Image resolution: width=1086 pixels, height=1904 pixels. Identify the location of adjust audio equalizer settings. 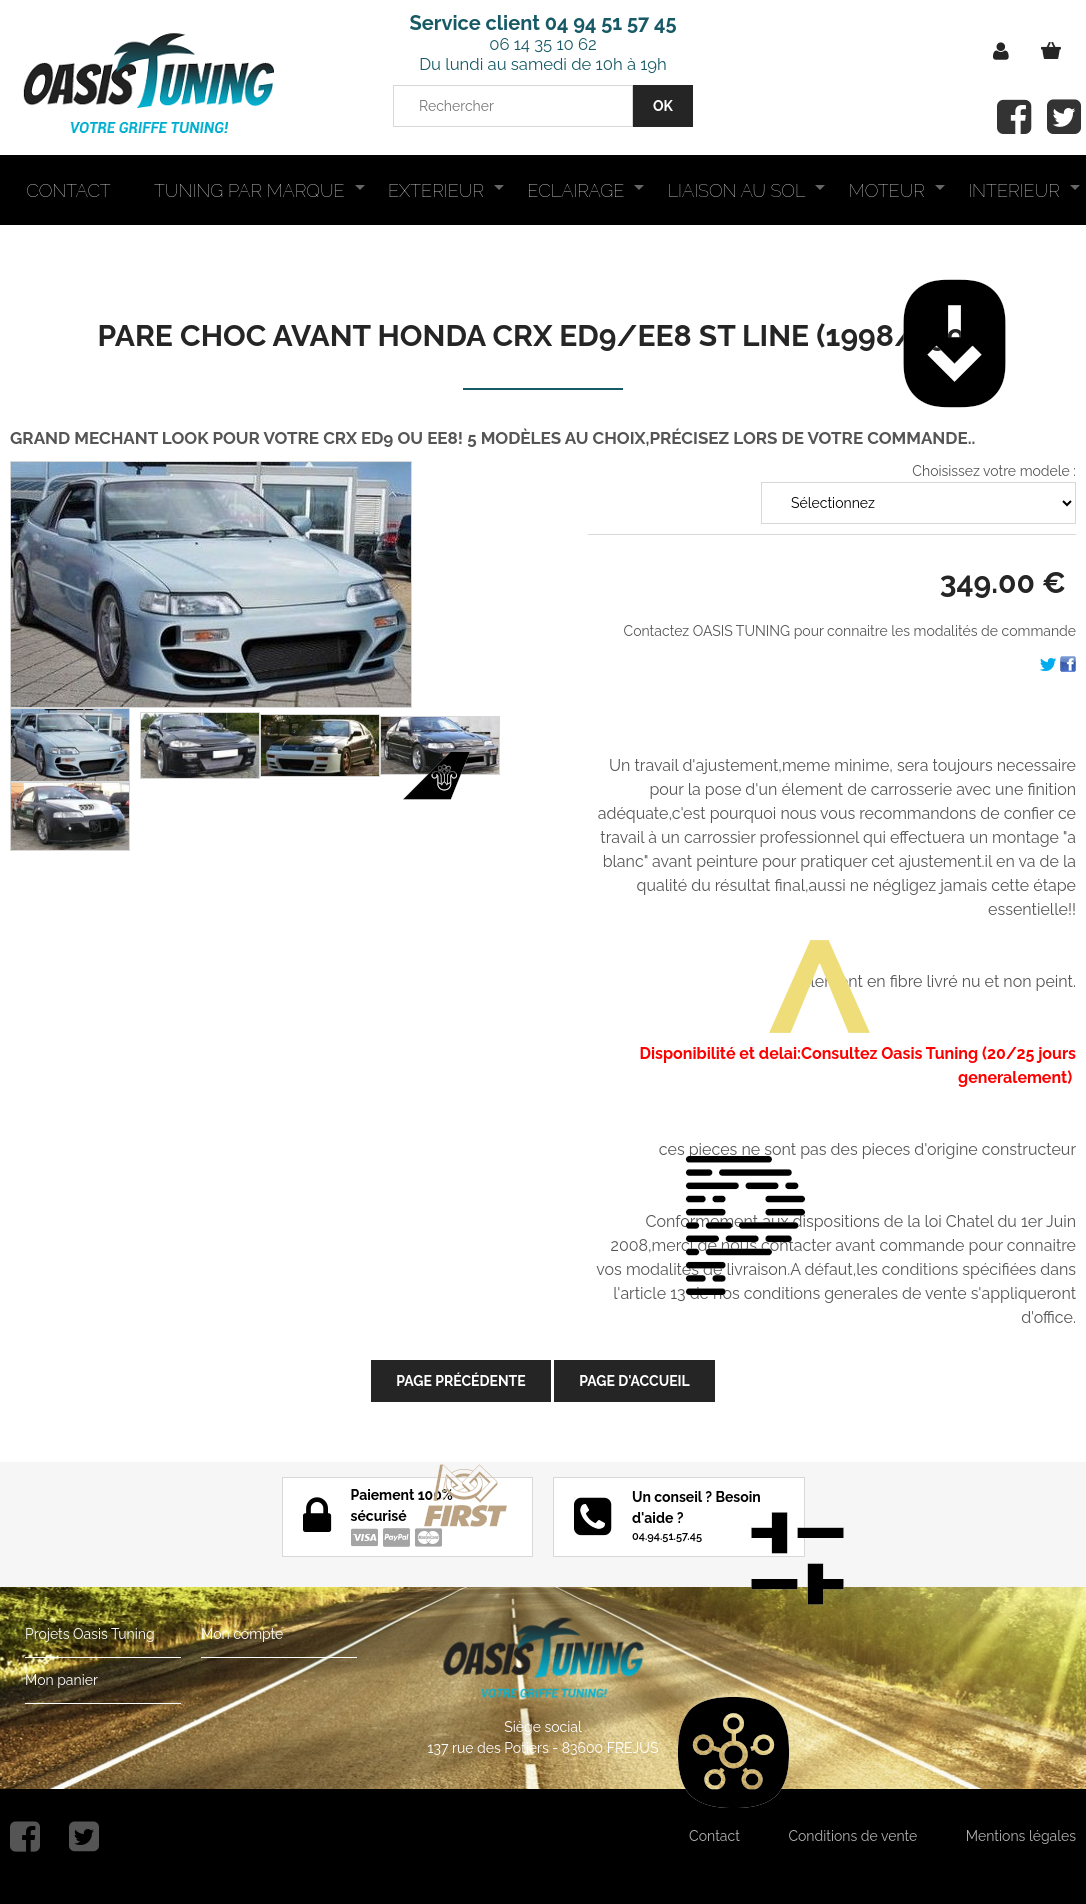
(797, 1558).